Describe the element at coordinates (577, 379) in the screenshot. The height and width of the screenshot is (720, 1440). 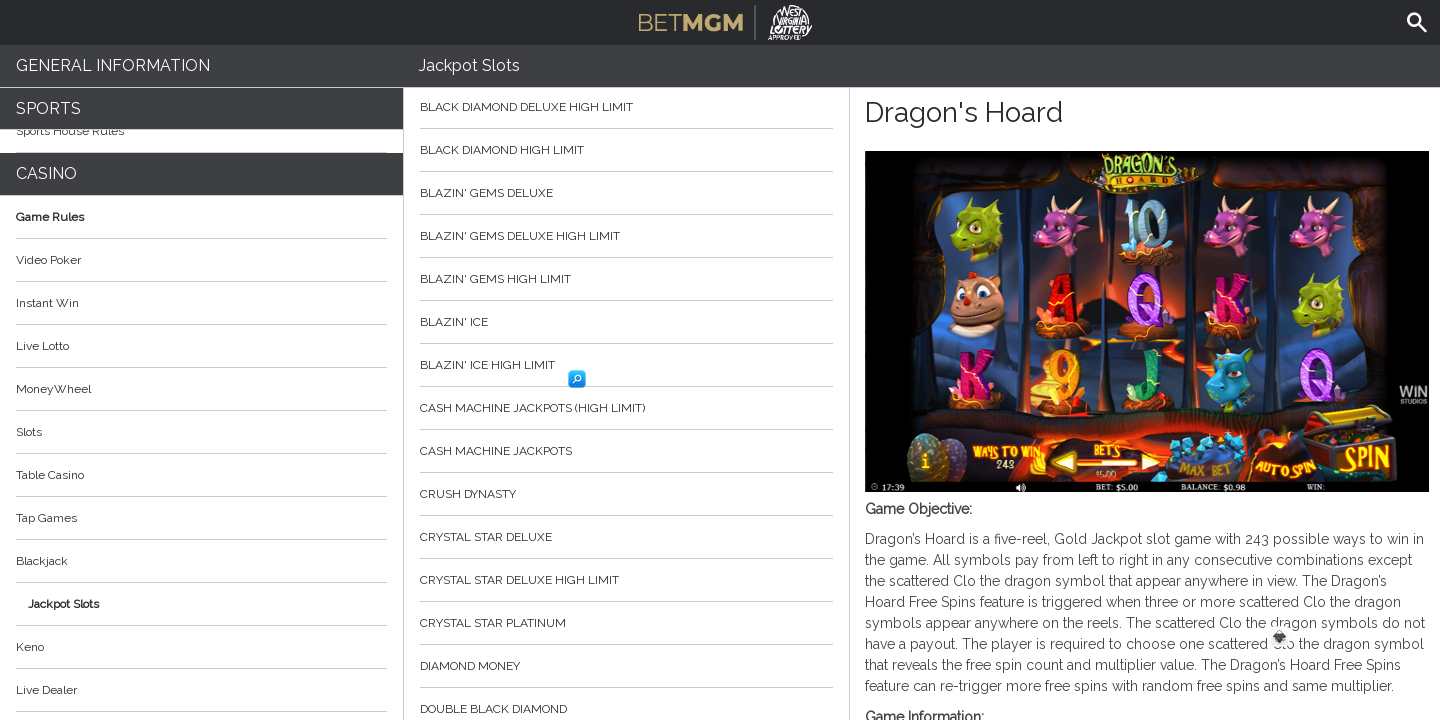
I see `open search settings or preferences` at that location.